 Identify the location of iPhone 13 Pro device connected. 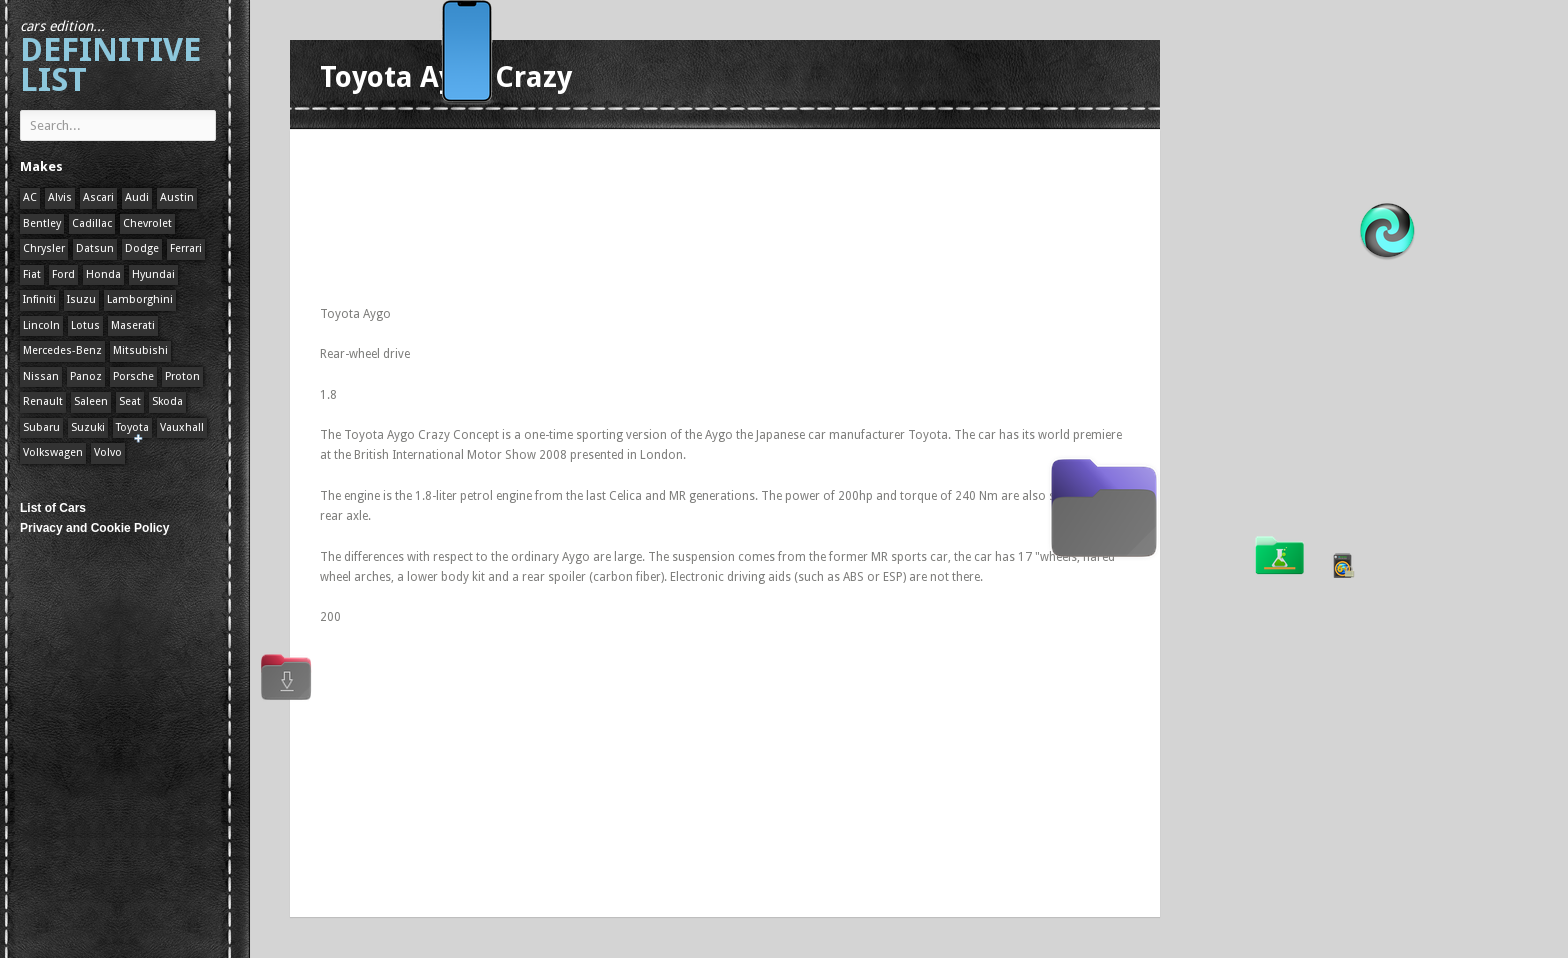
(467, 53).